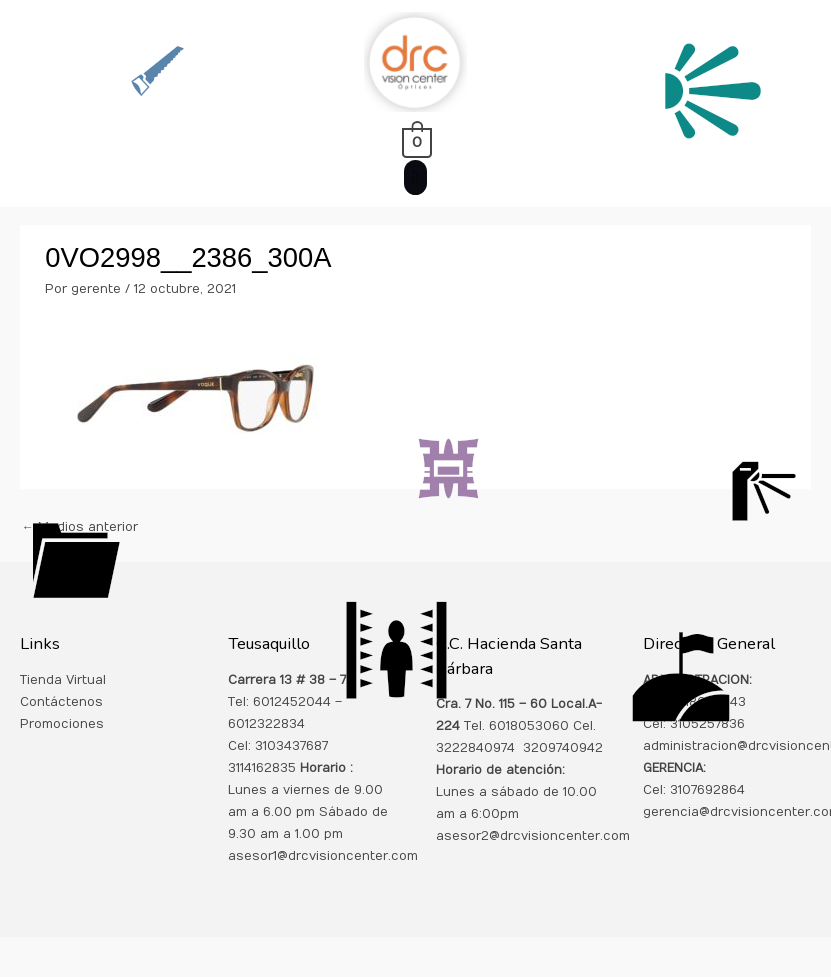  Describe the element at coordinates (448, 468) in the screenshot. I see `abstract game element or power-up icon` at that location.